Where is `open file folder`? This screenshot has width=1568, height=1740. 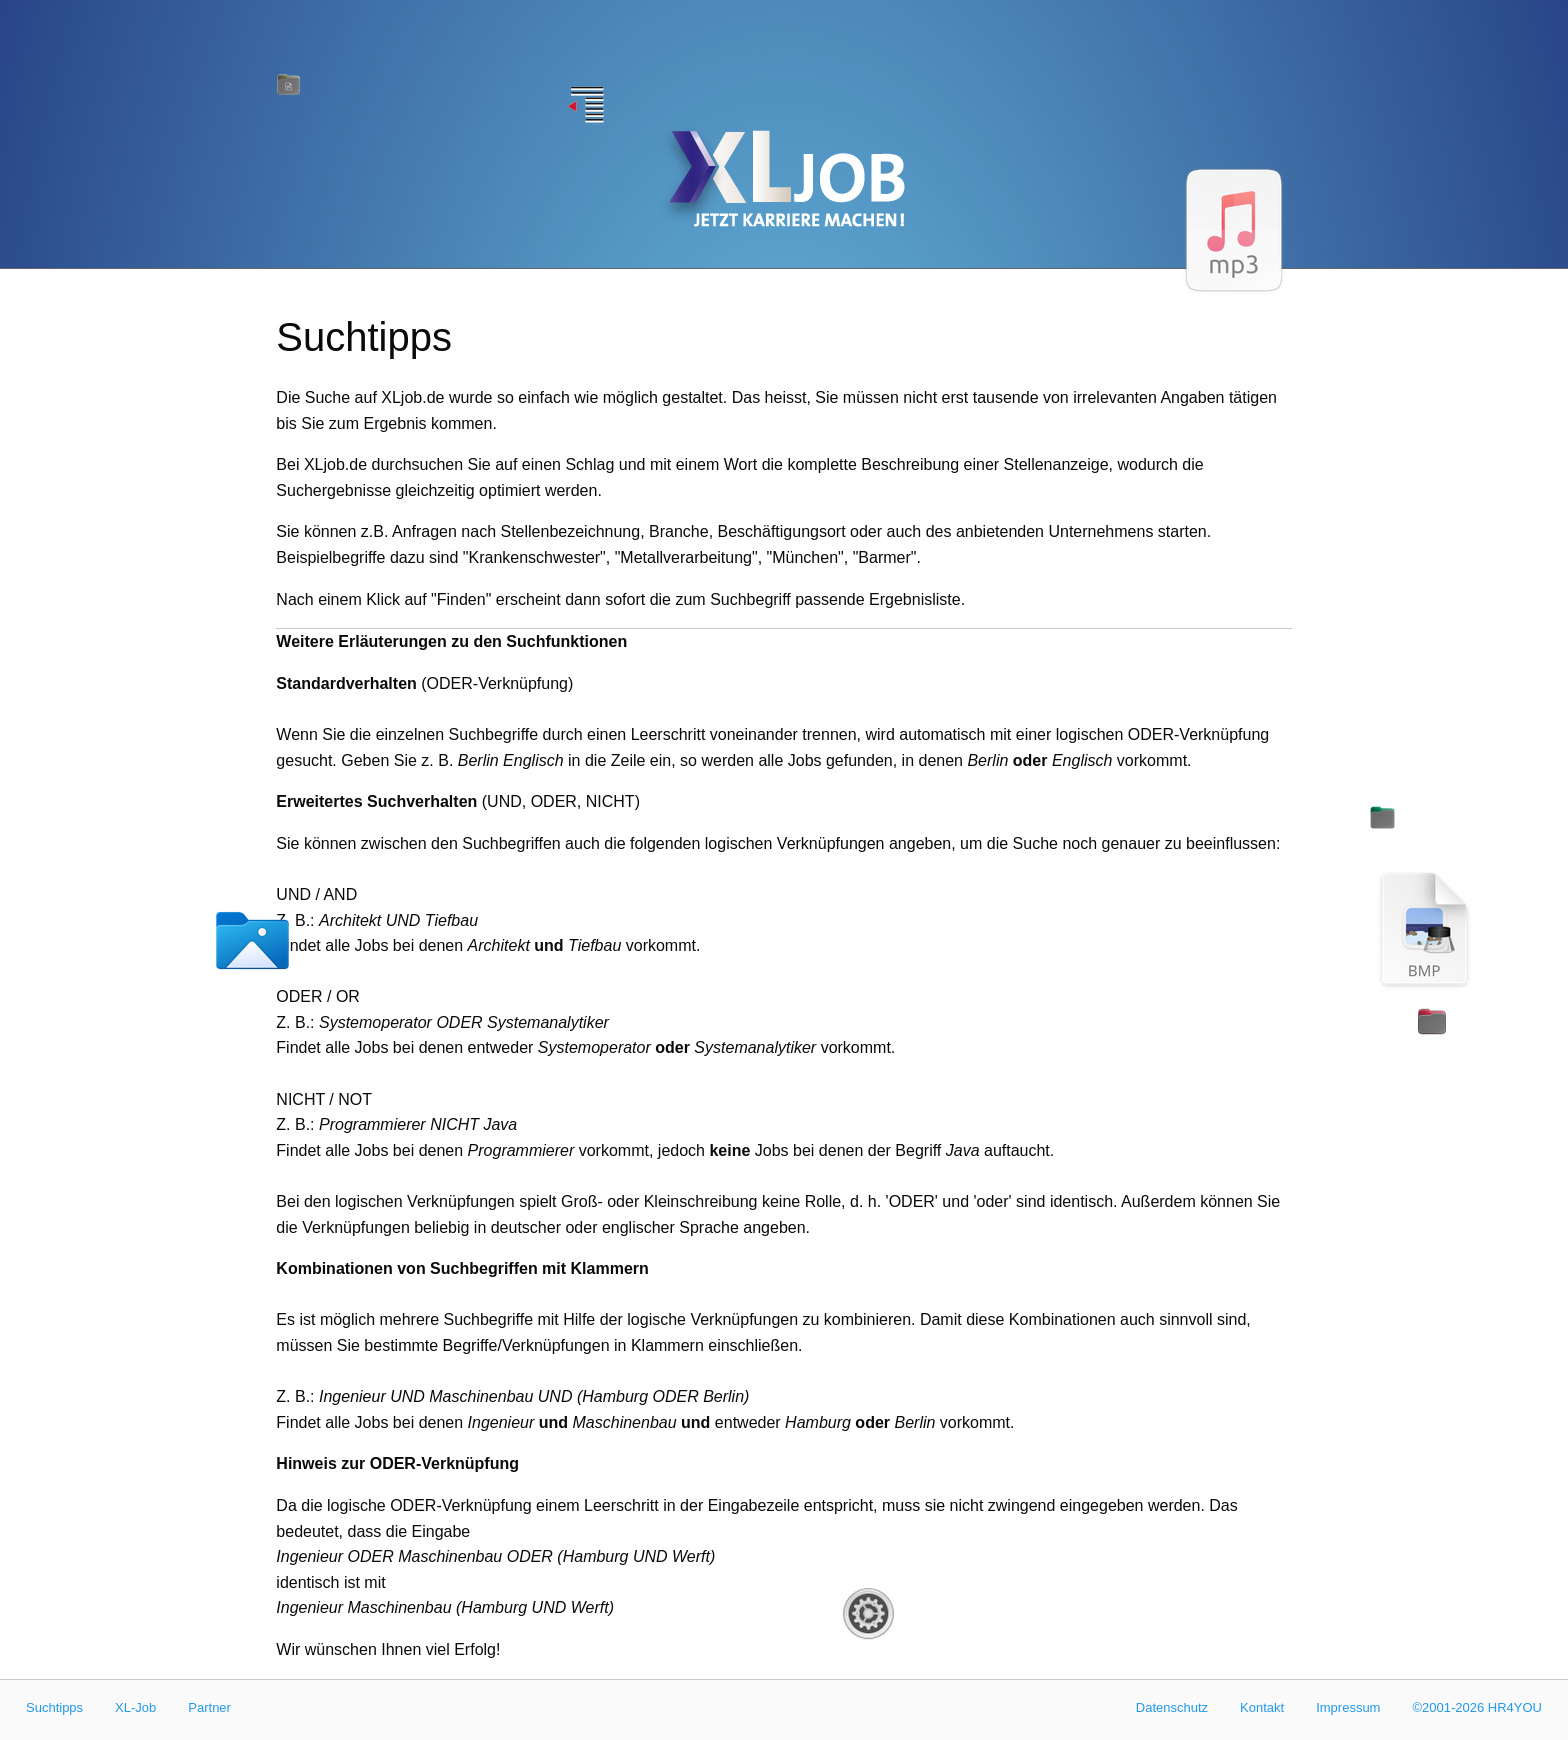 open file folder is located at coordinates (1382, 817).